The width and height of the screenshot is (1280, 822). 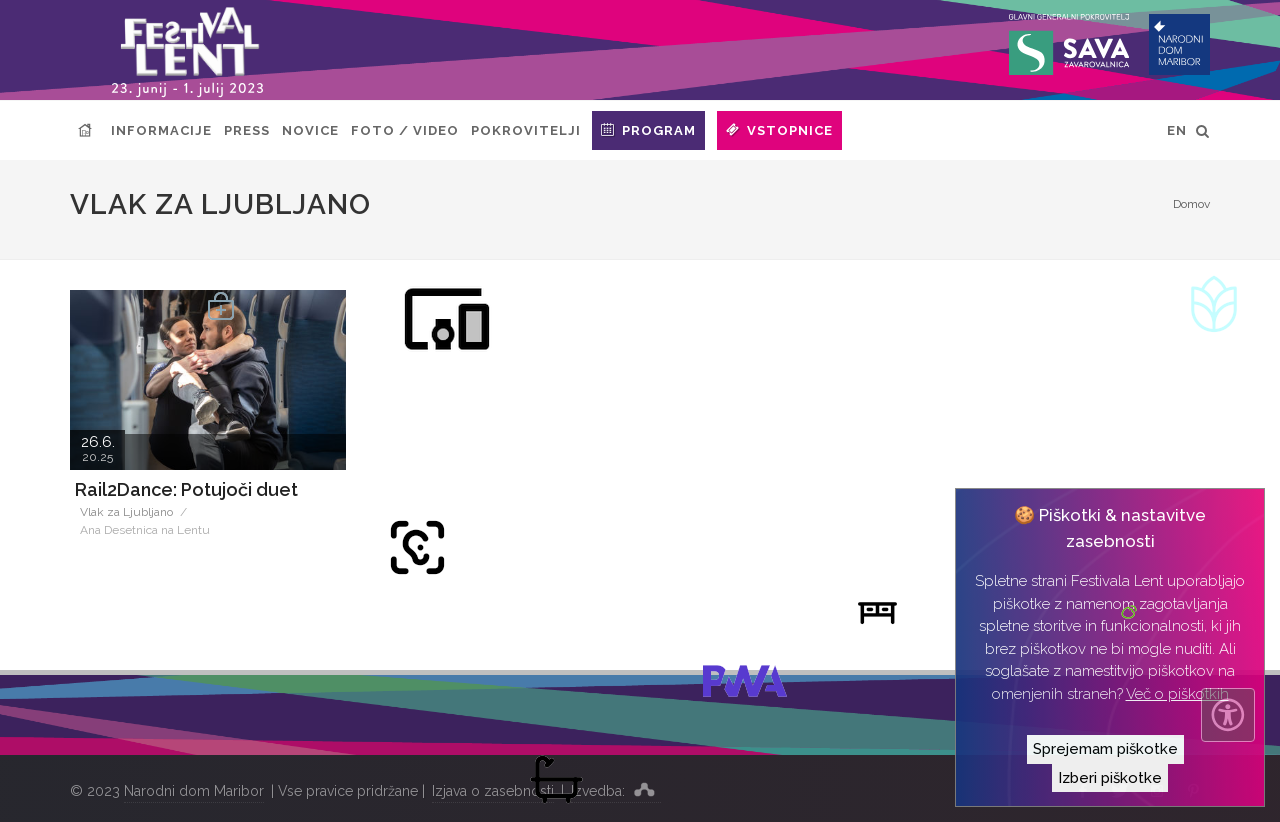 I want to click on scan or identify using ear biometrics, so click(x=417, y=547).